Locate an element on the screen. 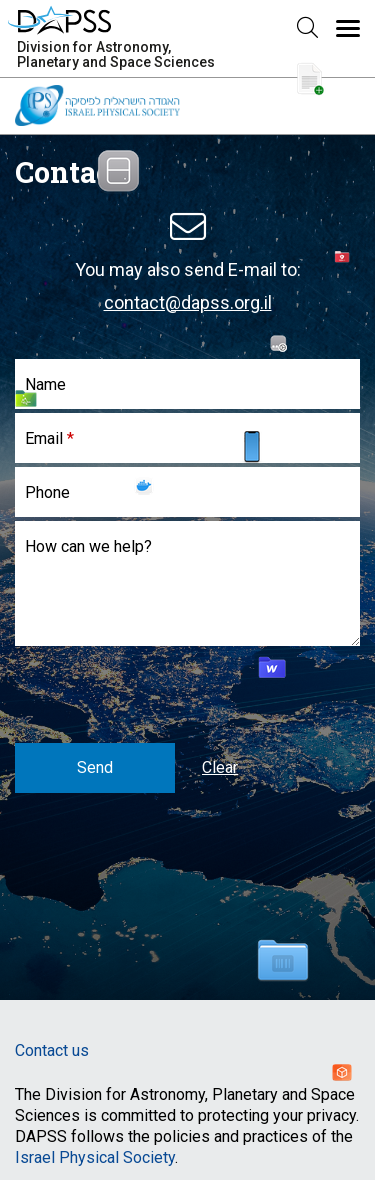  iPhone XR device icon is located at coordinates (252, 447).